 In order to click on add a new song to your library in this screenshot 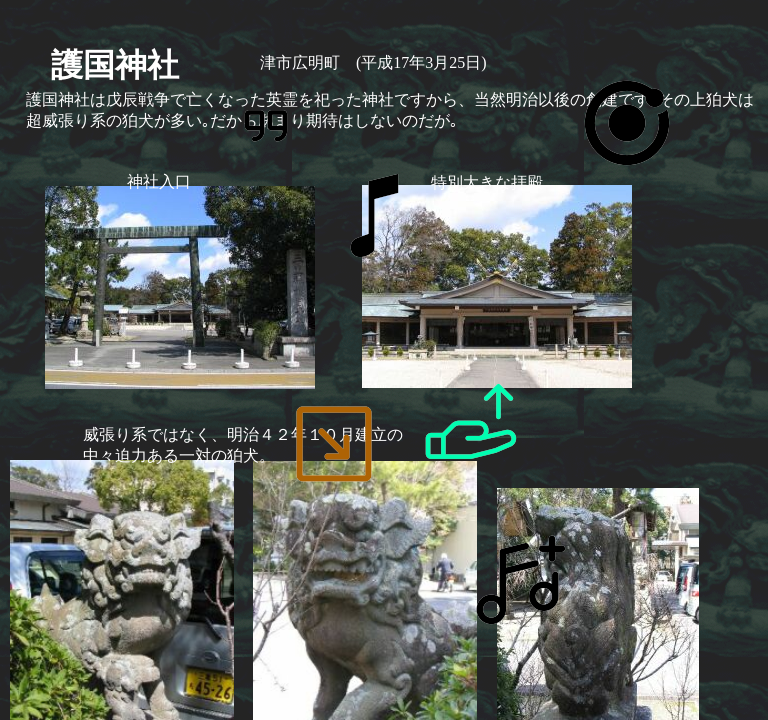, I will do `click(522, 581)`.